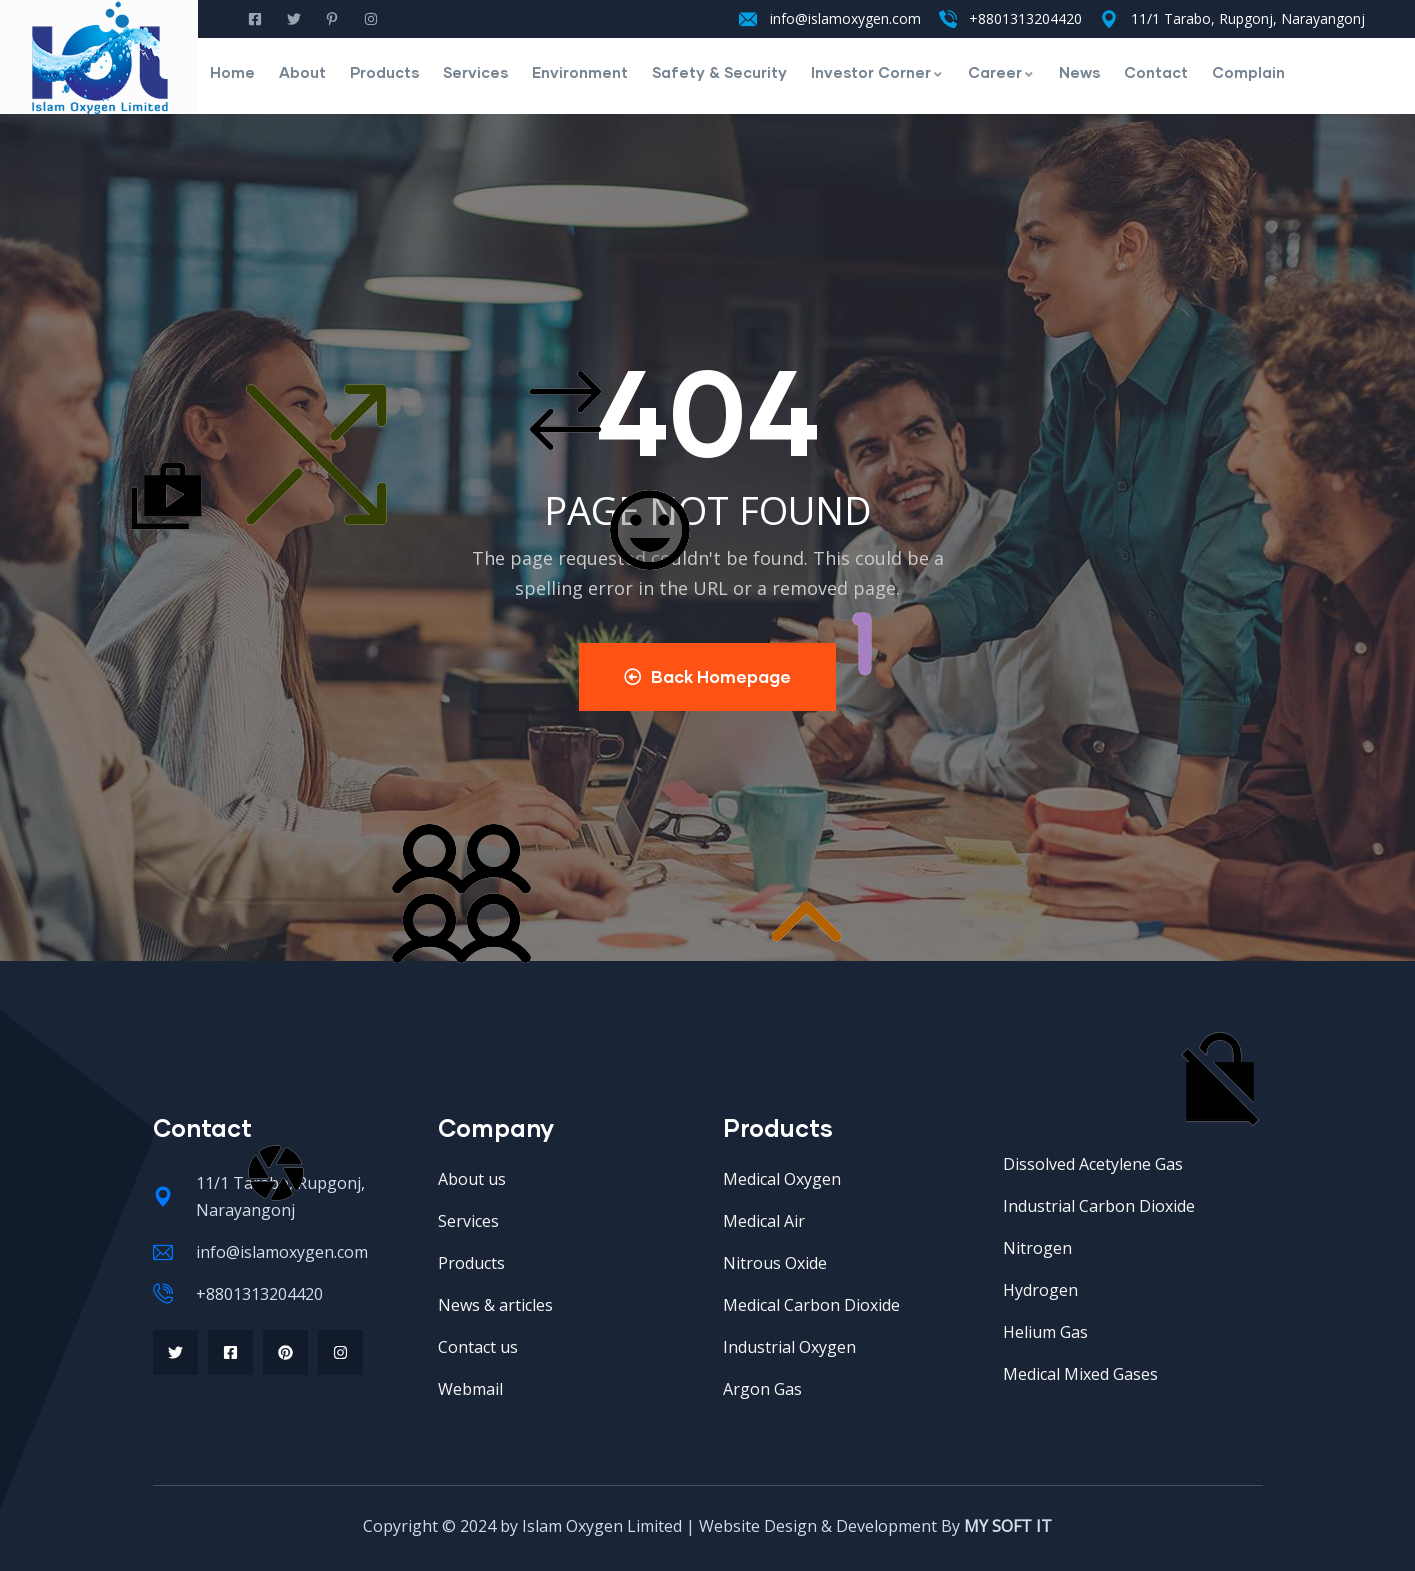 This screenshot has width=1415, height=1571. Describe the element at coordinates (806, 926) in the screenshot. I see `collapse an expanded section` at that location.